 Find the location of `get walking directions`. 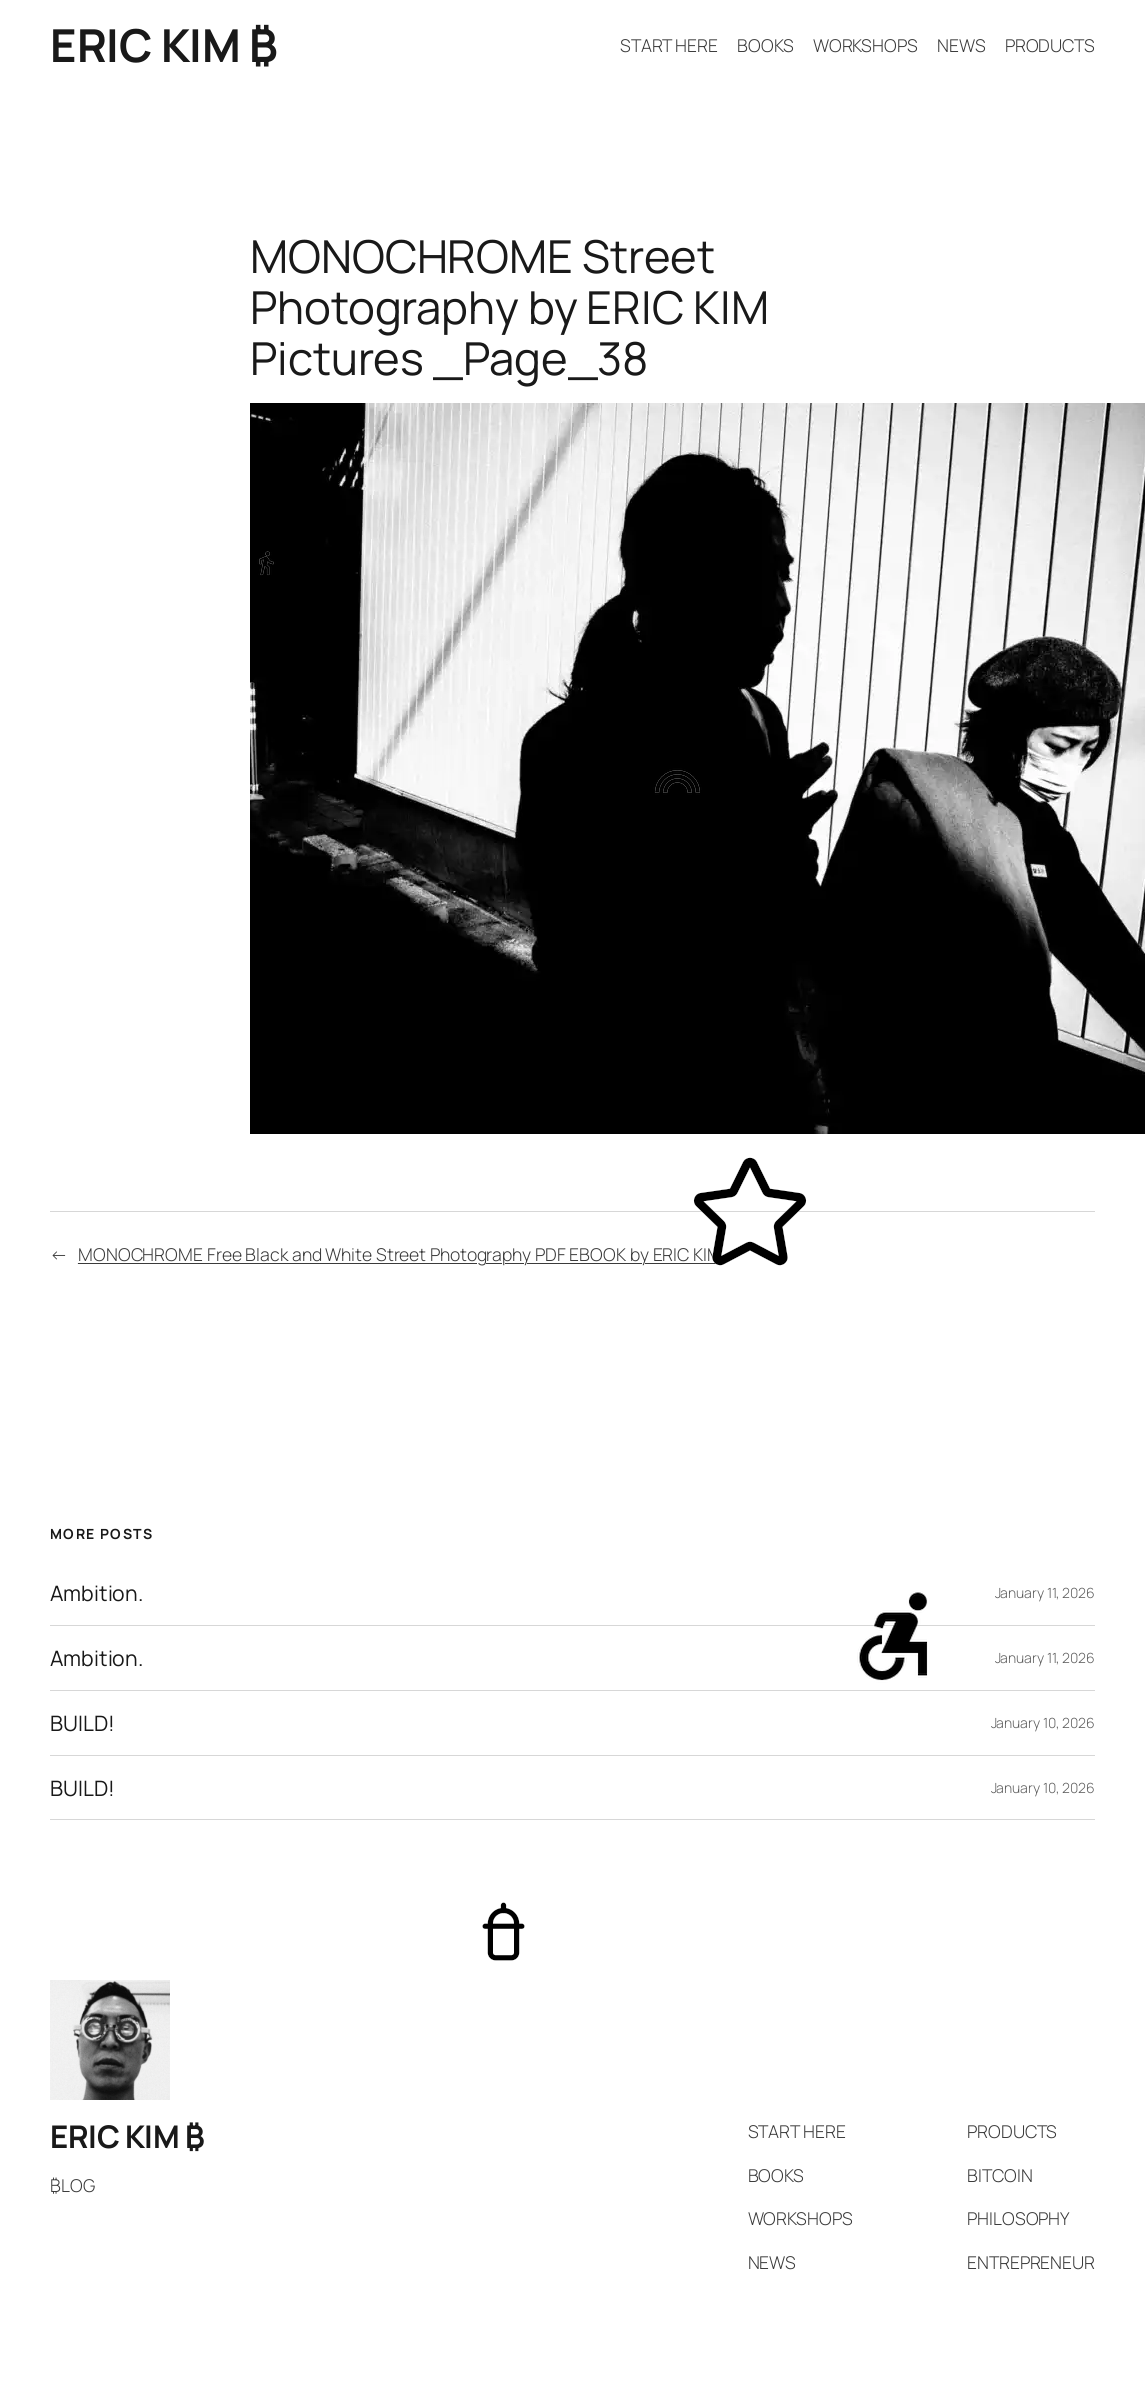

get walking directions is located at coordinates (266, 563).